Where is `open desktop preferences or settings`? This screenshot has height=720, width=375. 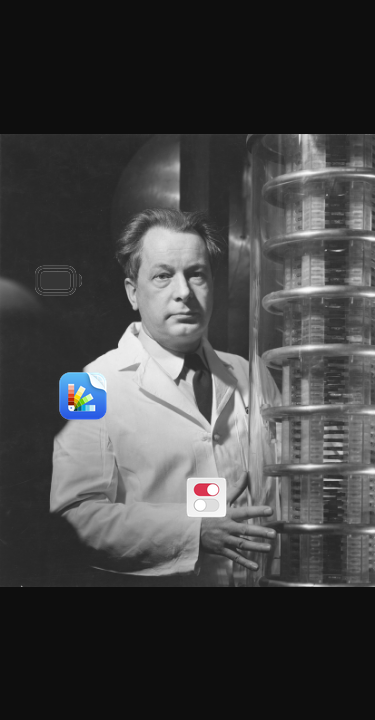
open desktop preferences or settings is located at coordinates (206, 497).